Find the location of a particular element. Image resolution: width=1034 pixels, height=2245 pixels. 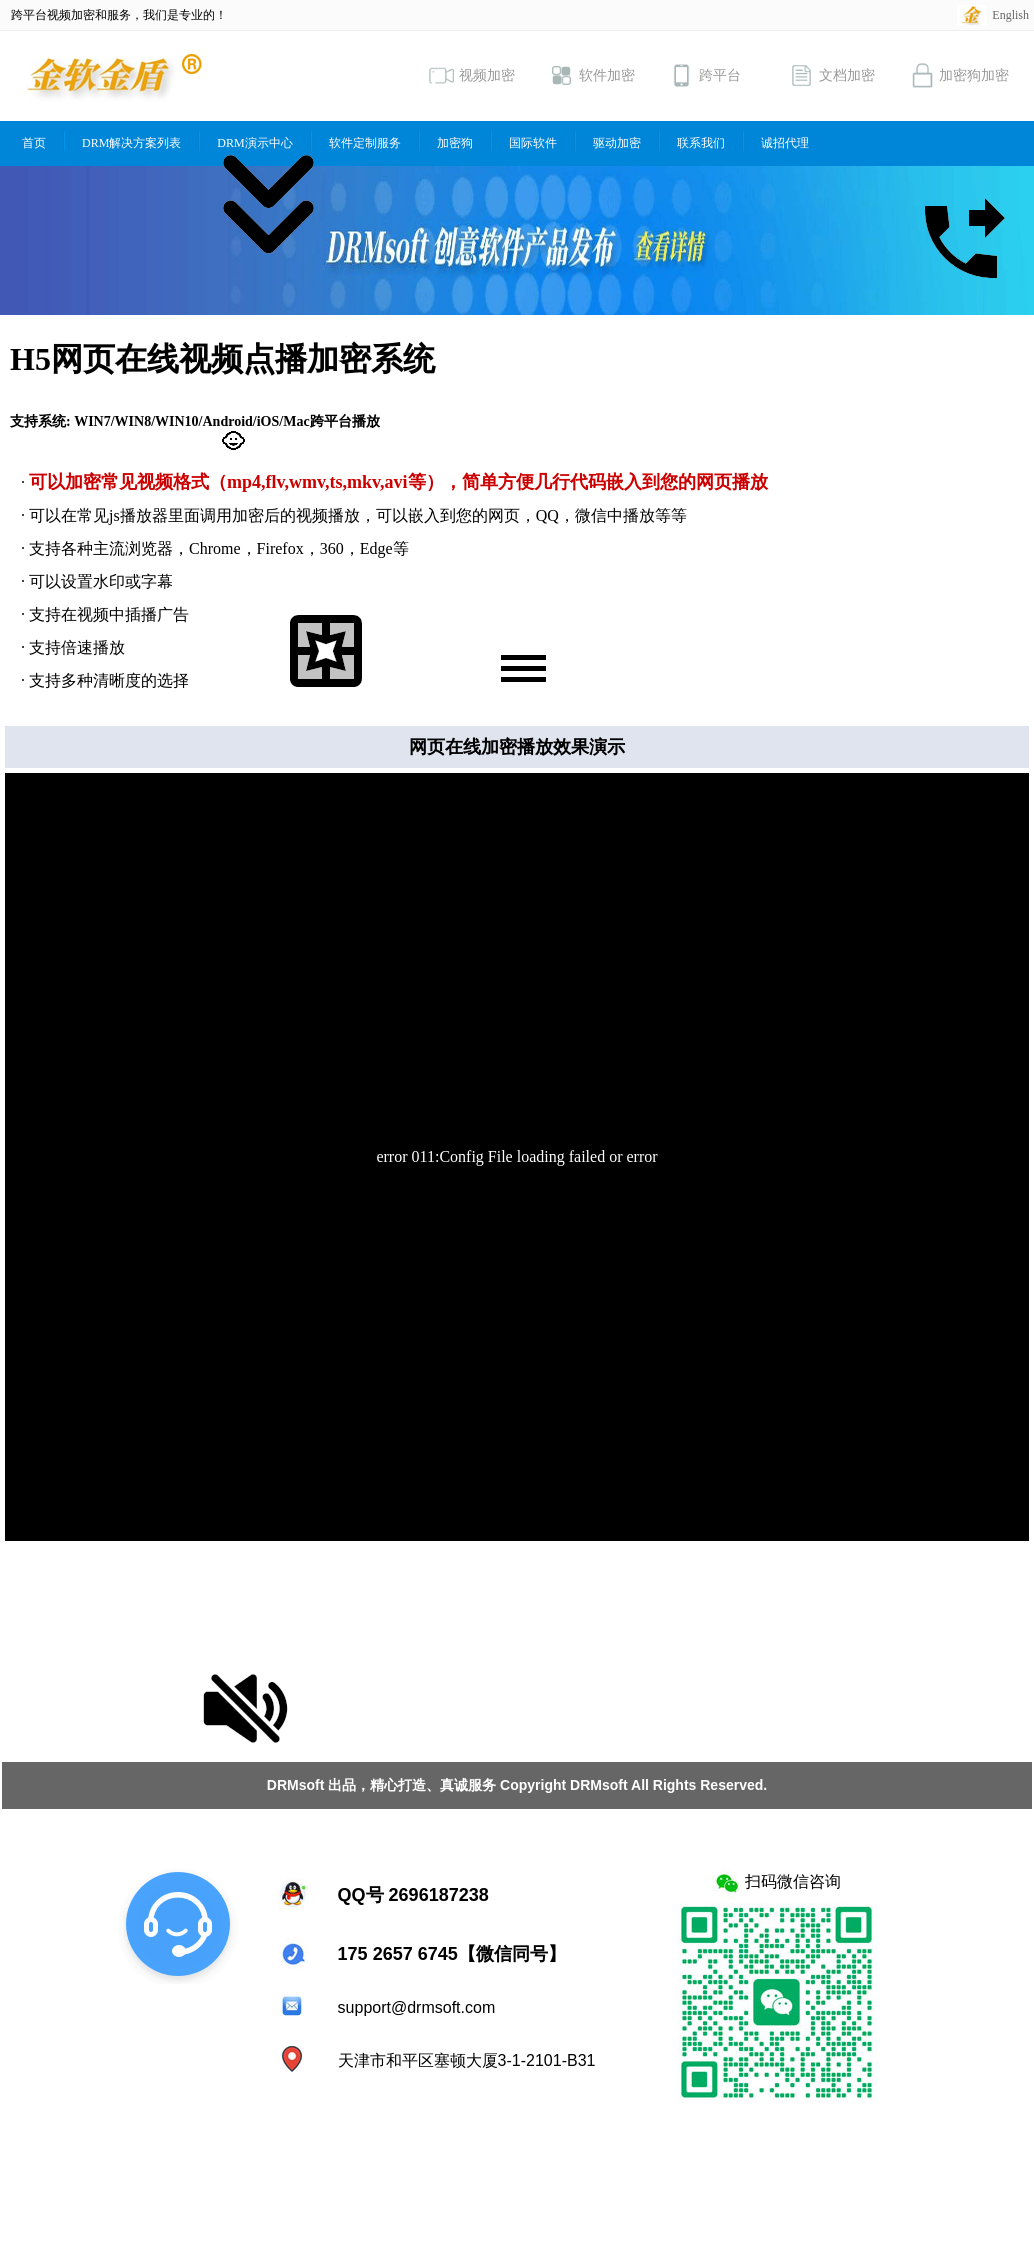

mute audio is located at coordinates (245, 1708).